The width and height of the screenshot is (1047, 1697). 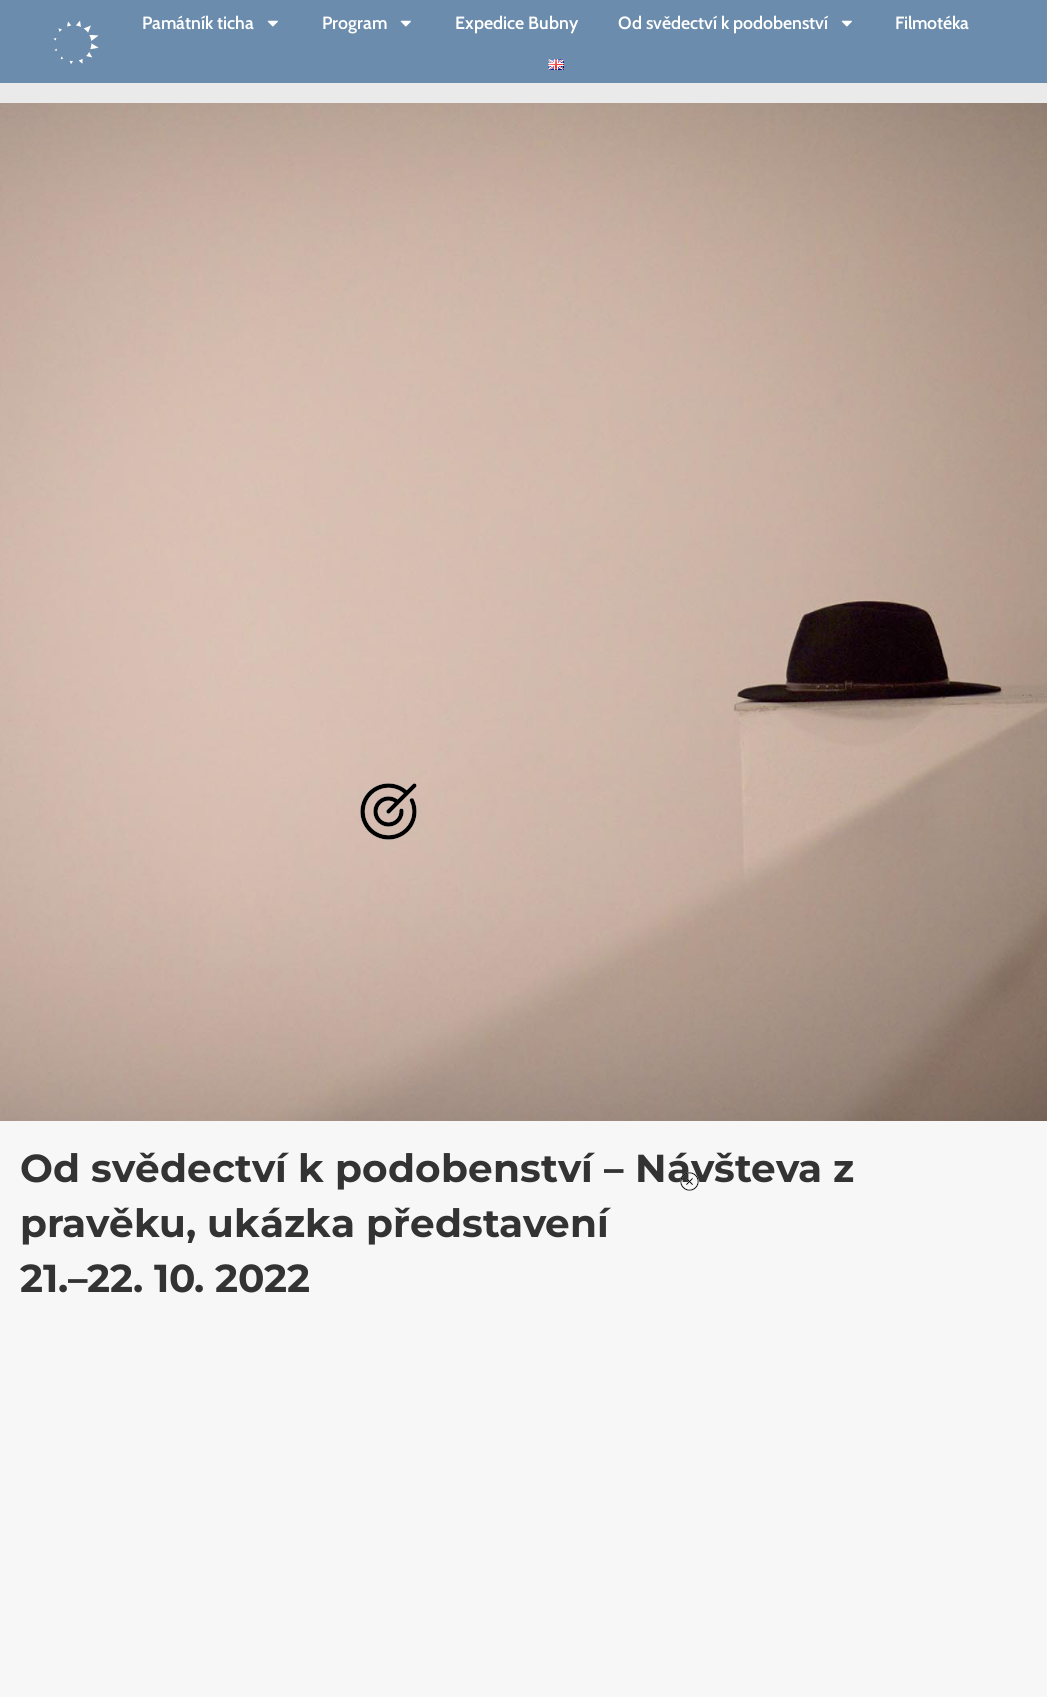 I want to click on set a goal or objective, so click(x=388, y=811).